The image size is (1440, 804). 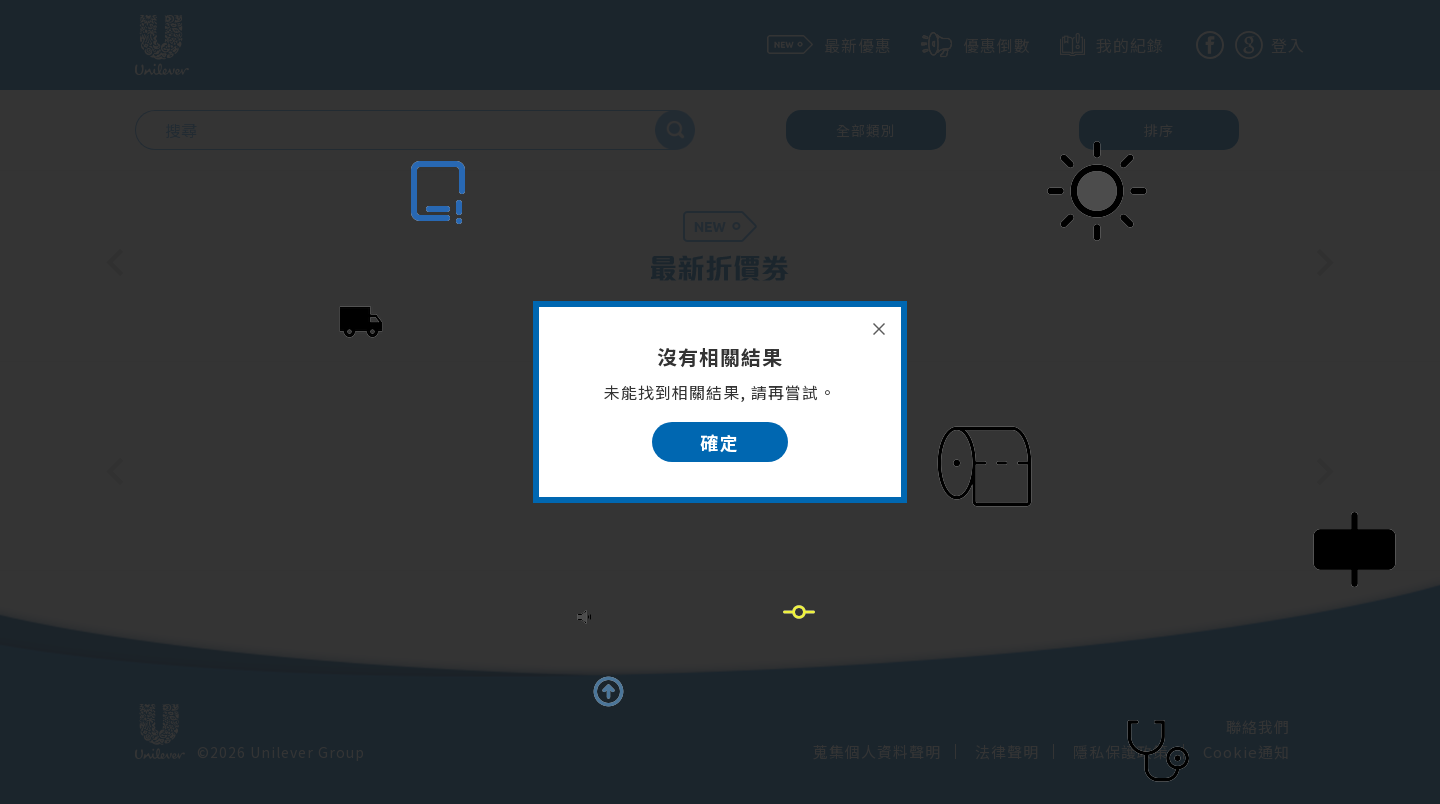 What do you see at coordinates (438, 191) in the screenshot?
I see `iPad device error or warning` at bounding box center [438, 191].